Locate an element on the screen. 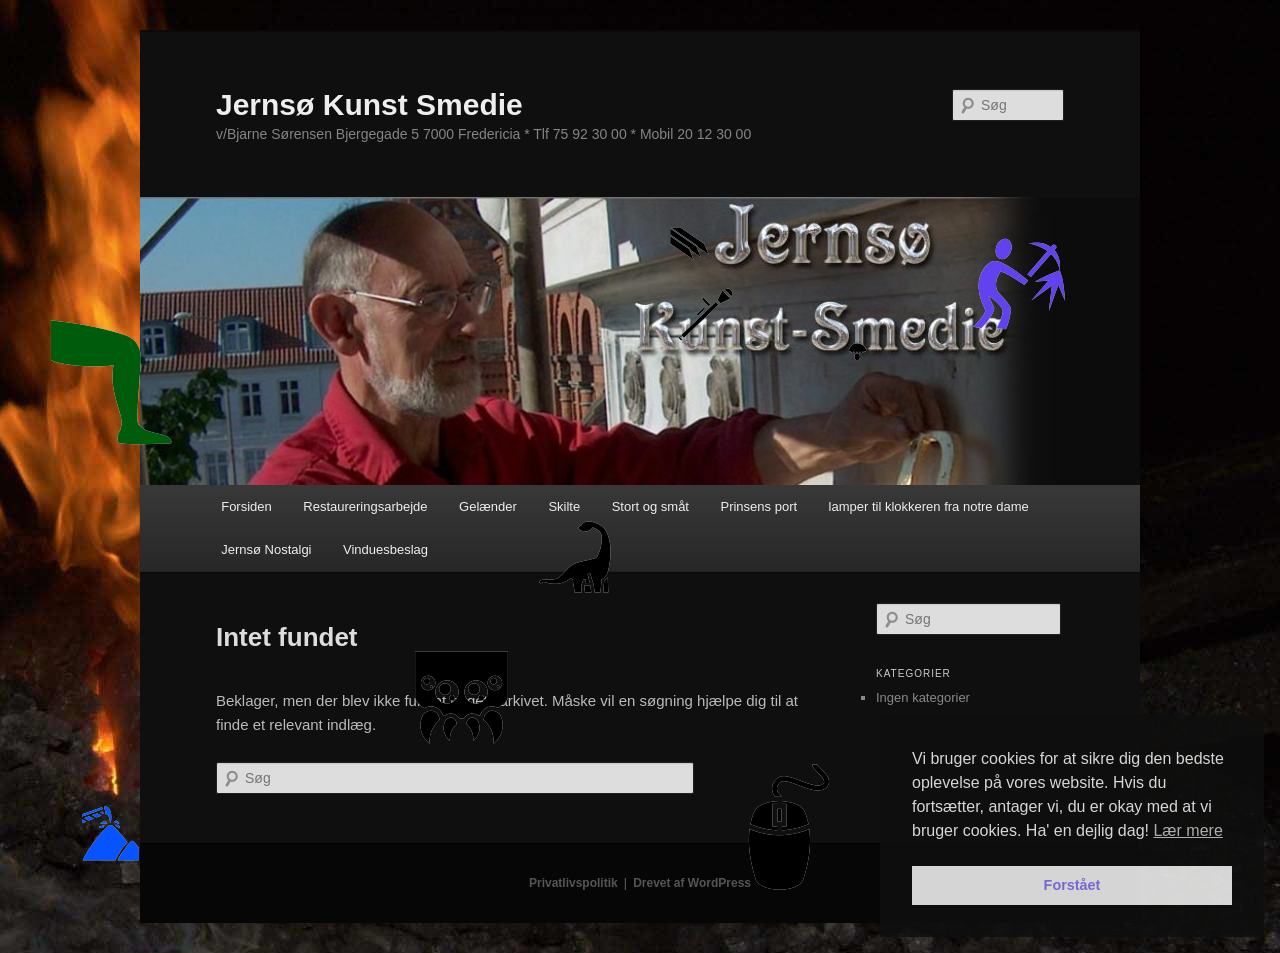 The image size is (1280, 953). mushroom power-up or collectible item is located at coordinates (857, 351).